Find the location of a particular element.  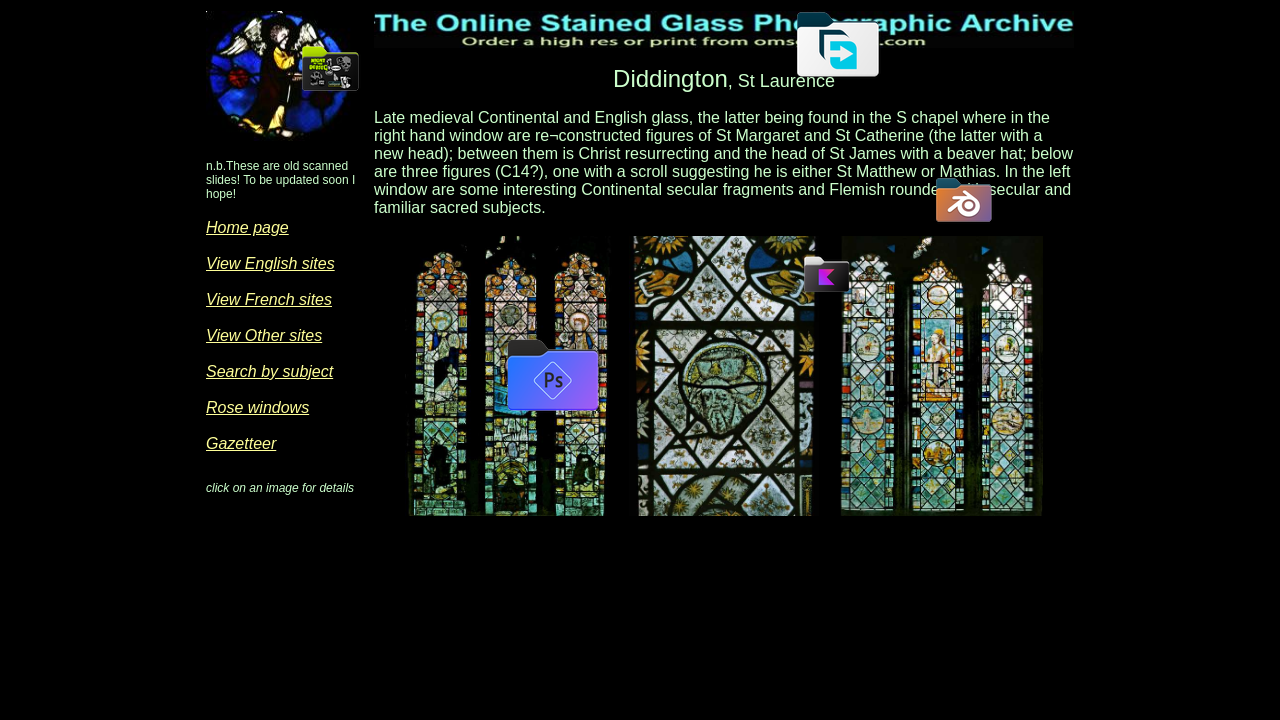

open folder containing adobe photoshop express files is located at coordinates (552, 377).